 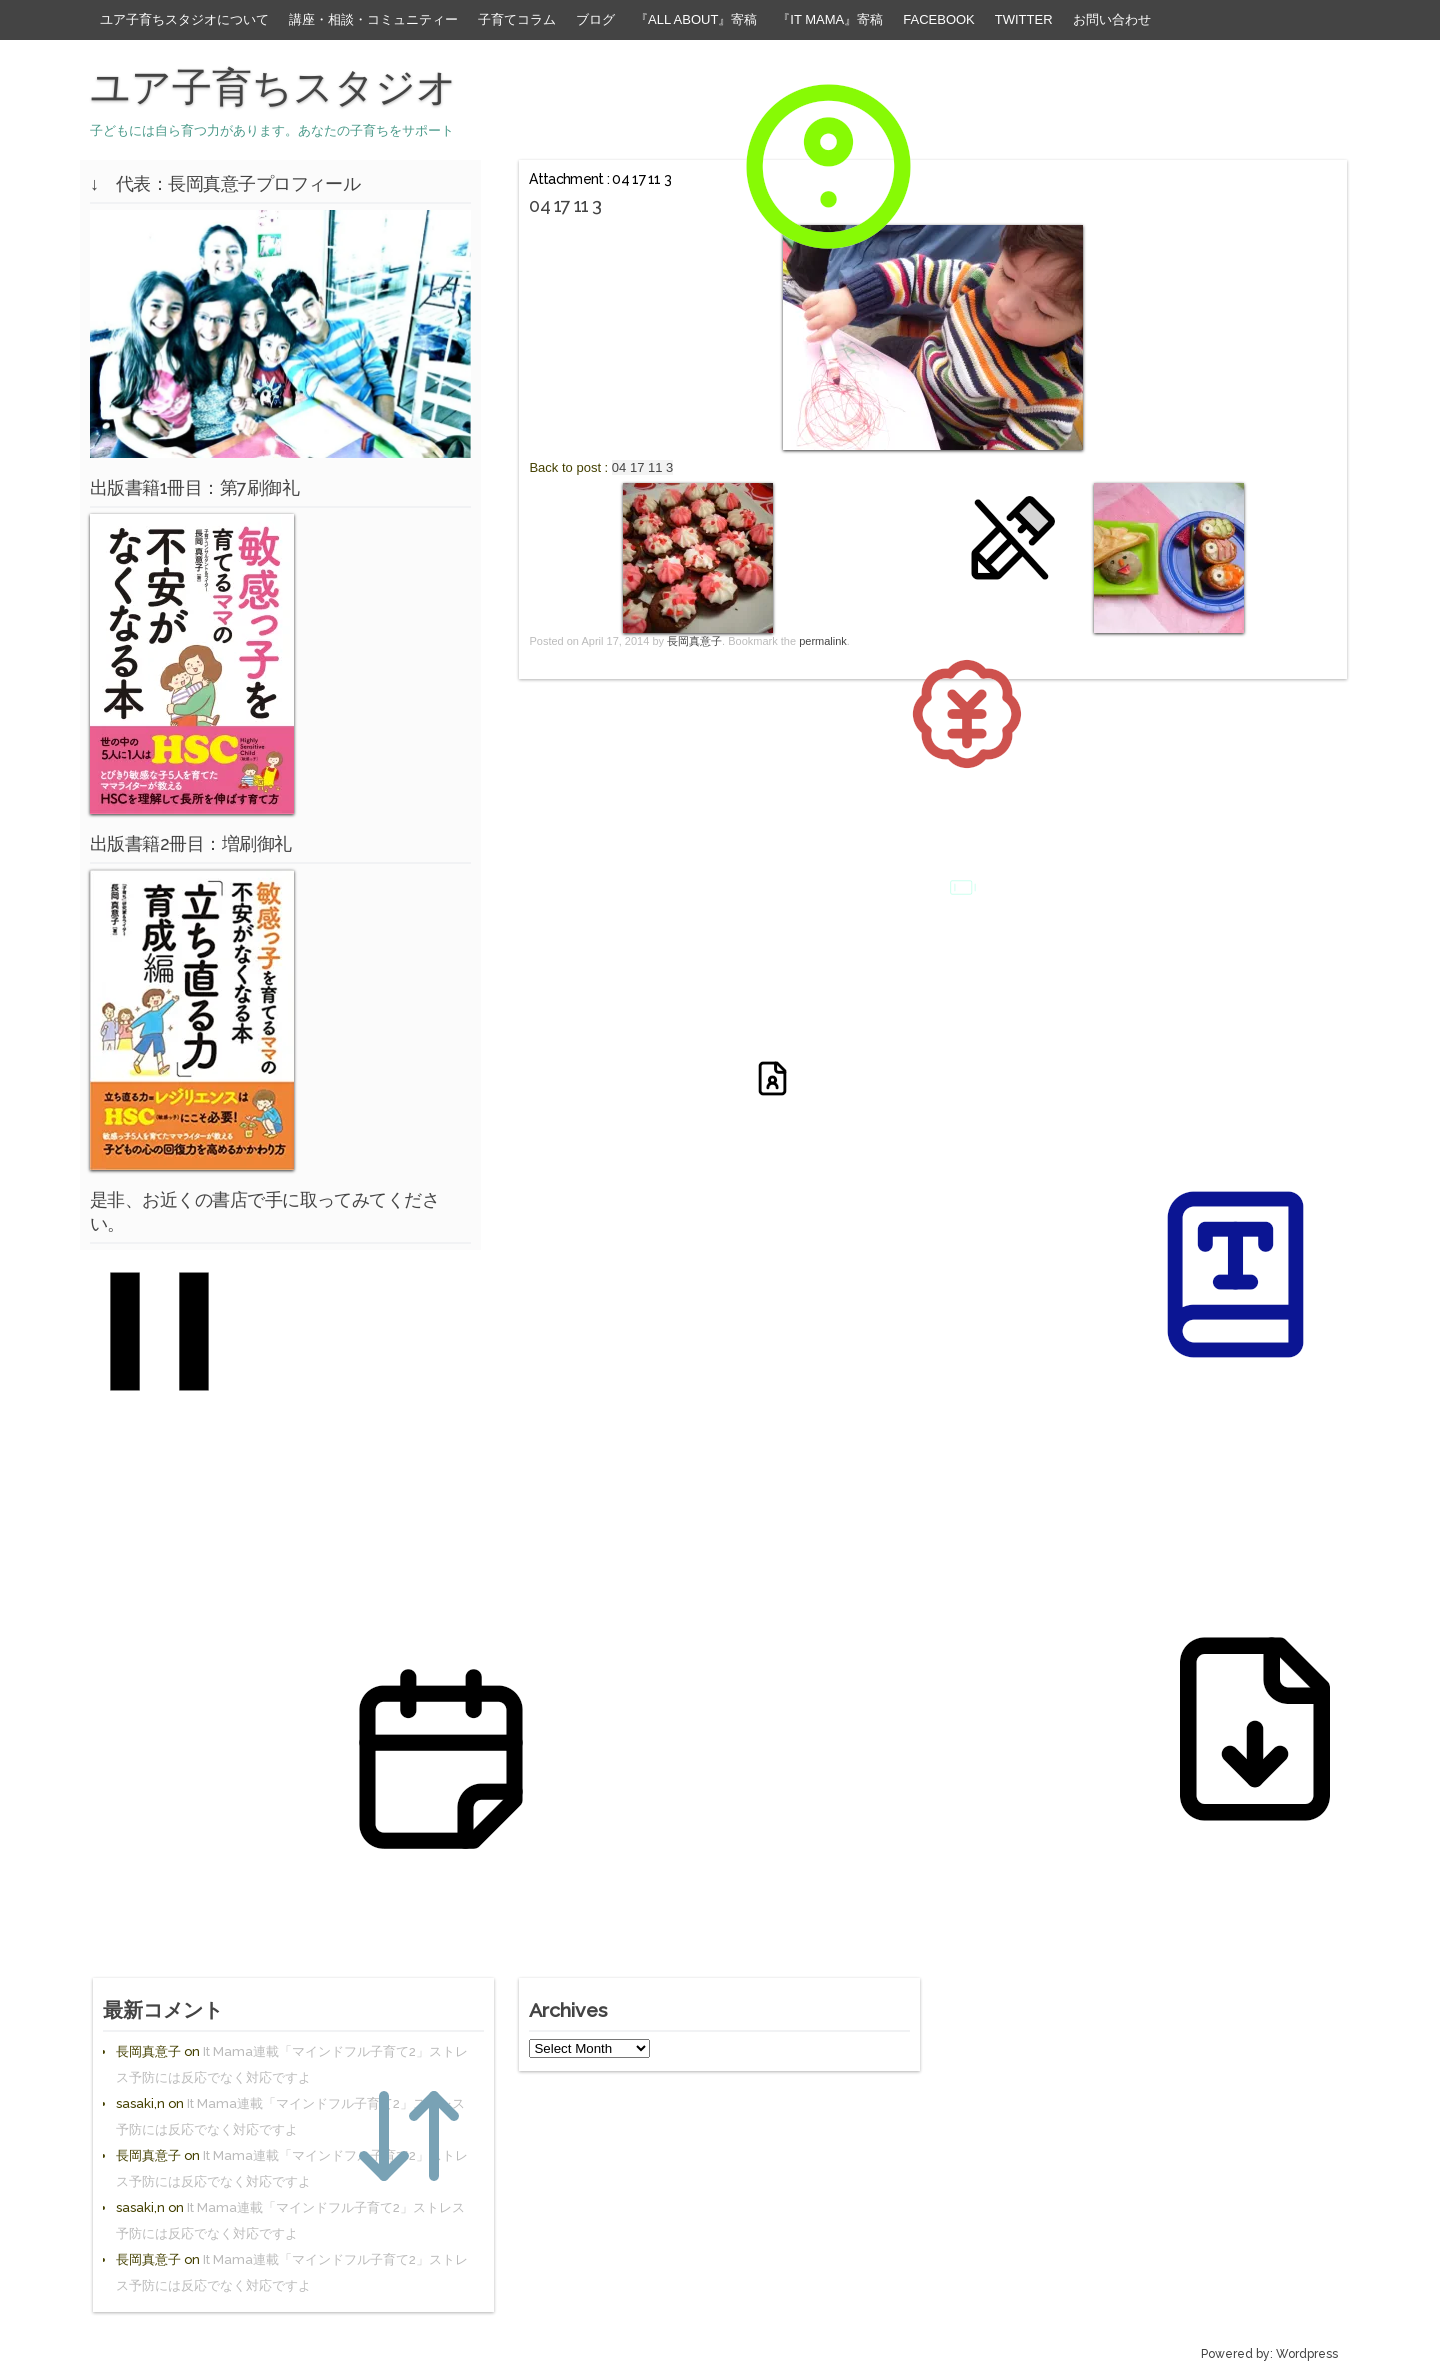 What do you see at coordinates (409, 2136) in the screenshot?
I see `sort items in ascending or descending order` at bounding box center [409, 2136].